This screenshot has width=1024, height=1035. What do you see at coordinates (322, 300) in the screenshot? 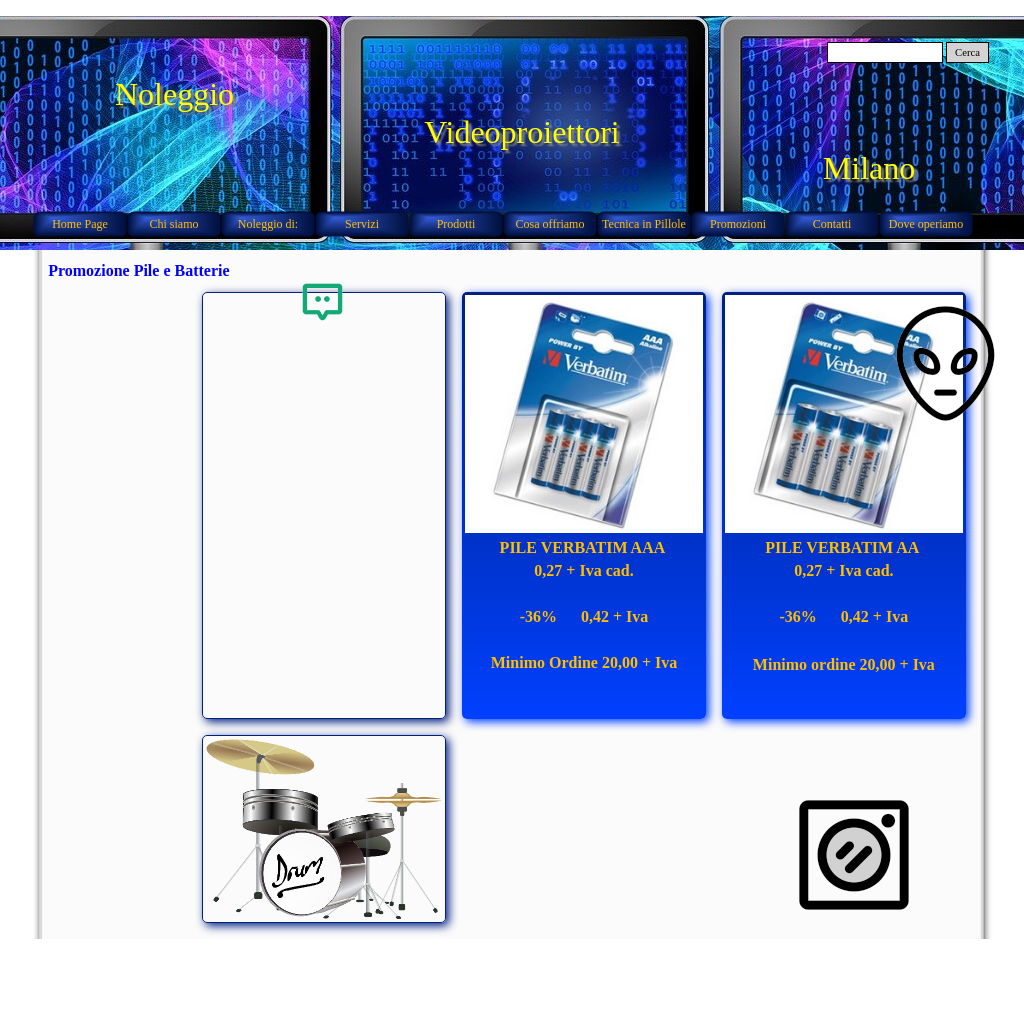
I see `open chat or messaging` at bounding box center [322, 300].